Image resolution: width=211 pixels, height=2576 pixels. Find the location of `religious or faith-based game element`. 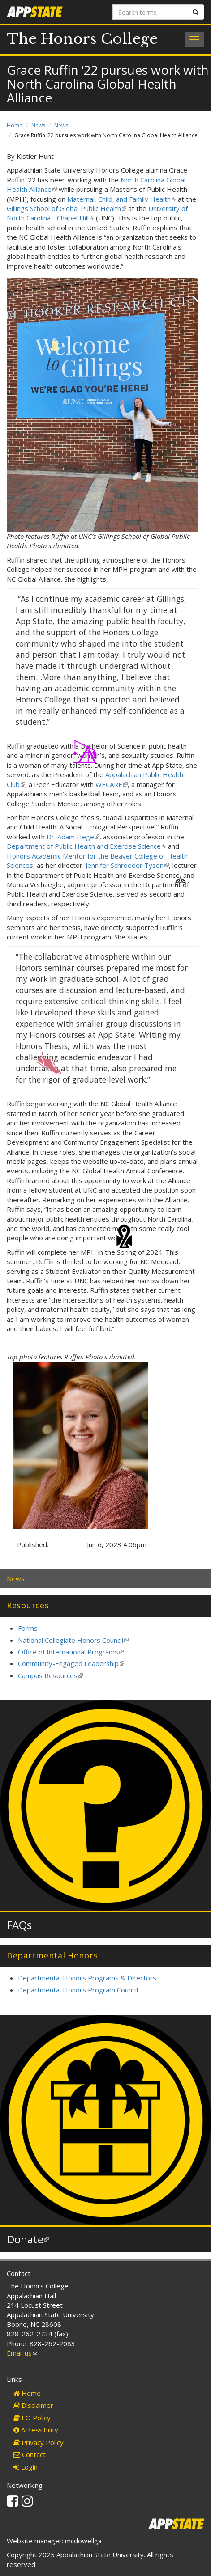

religious or faith-based game element is located at coordinates (124, 1236).